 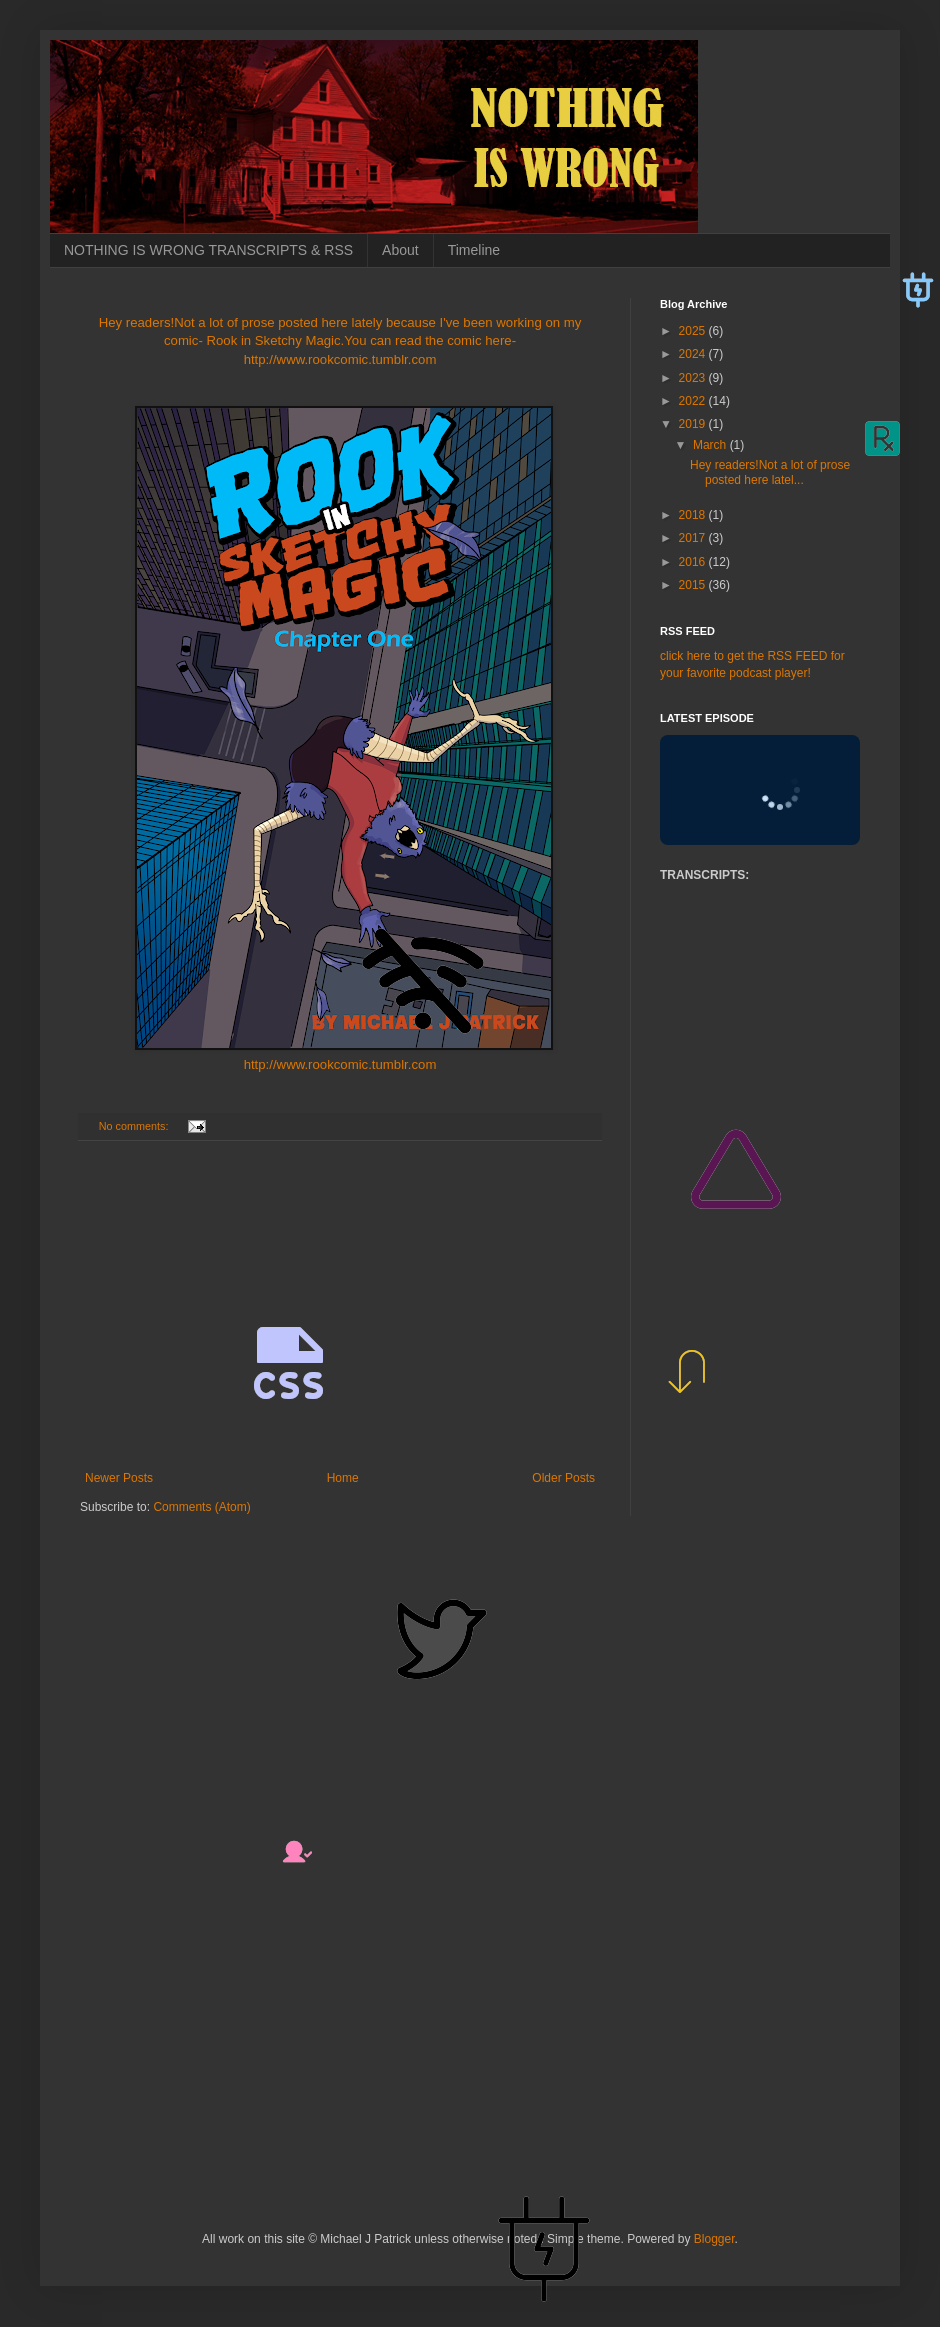 I want to click on undo or go back to previous state, so click(x=688, y=1371).